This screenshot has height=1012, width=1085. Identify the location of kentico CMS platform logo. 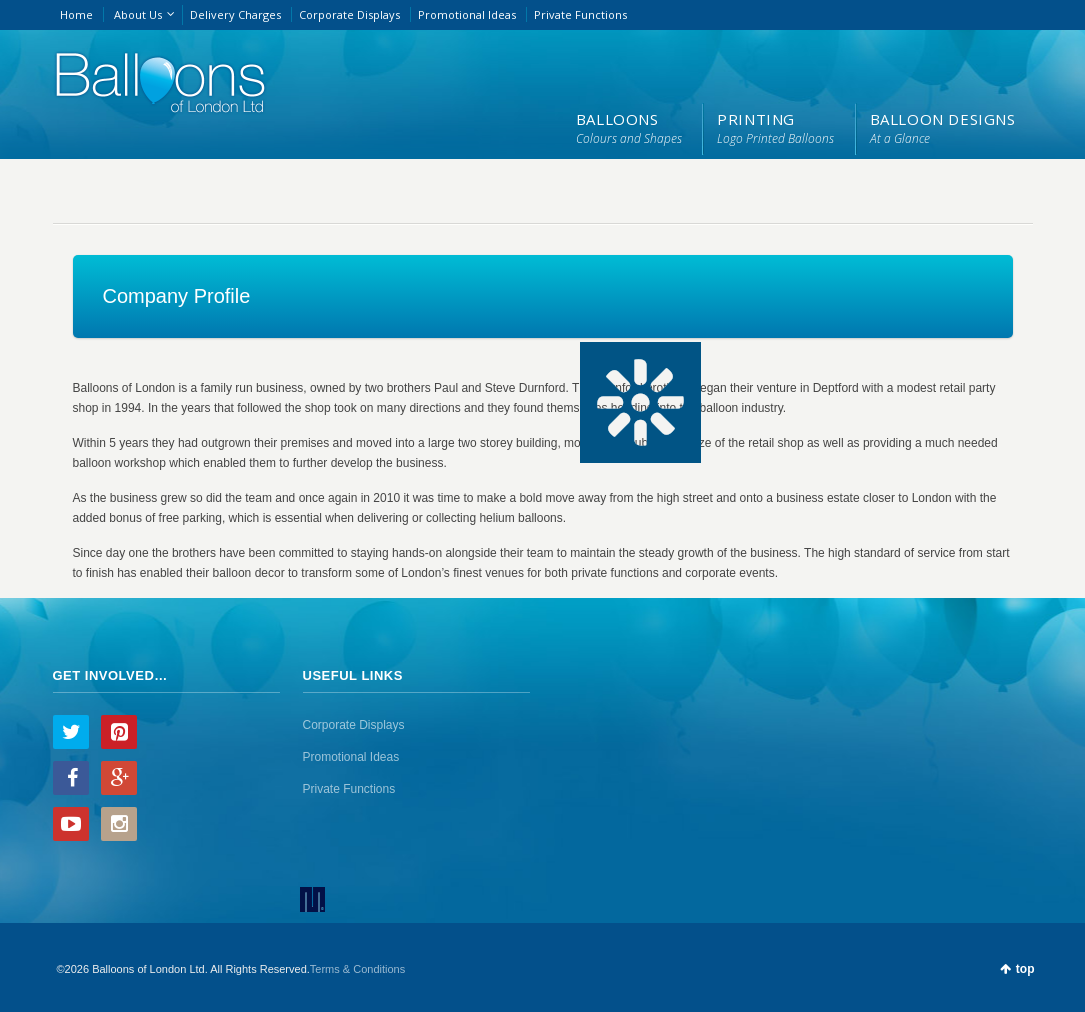
(640, 402).